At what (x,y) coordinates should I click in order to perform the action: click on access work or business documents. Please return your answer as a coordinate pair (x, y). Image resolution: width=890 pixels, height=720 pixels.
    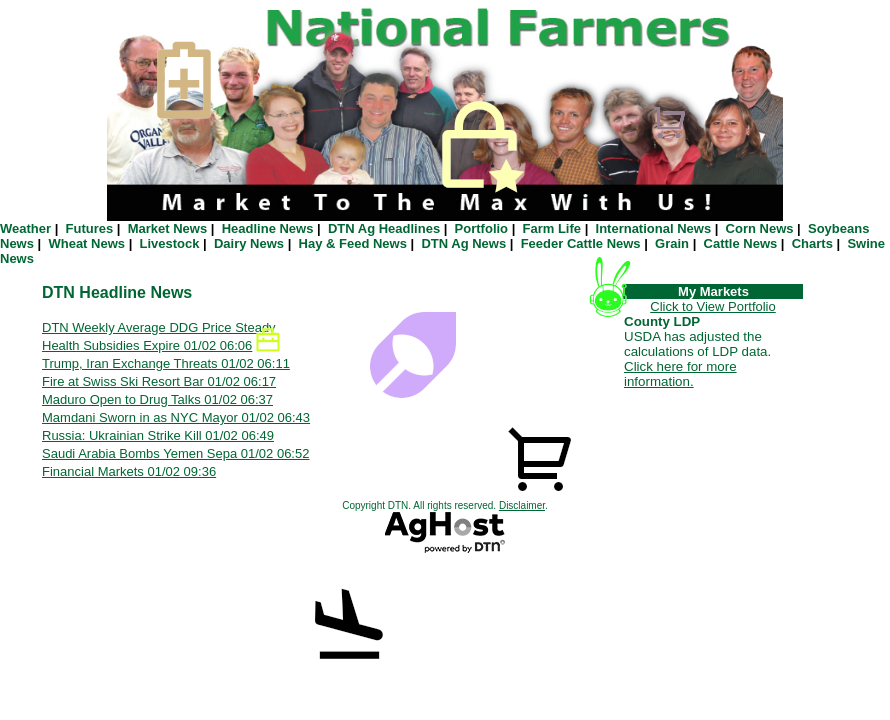
    Looking at the image, I should click on (268, 341).